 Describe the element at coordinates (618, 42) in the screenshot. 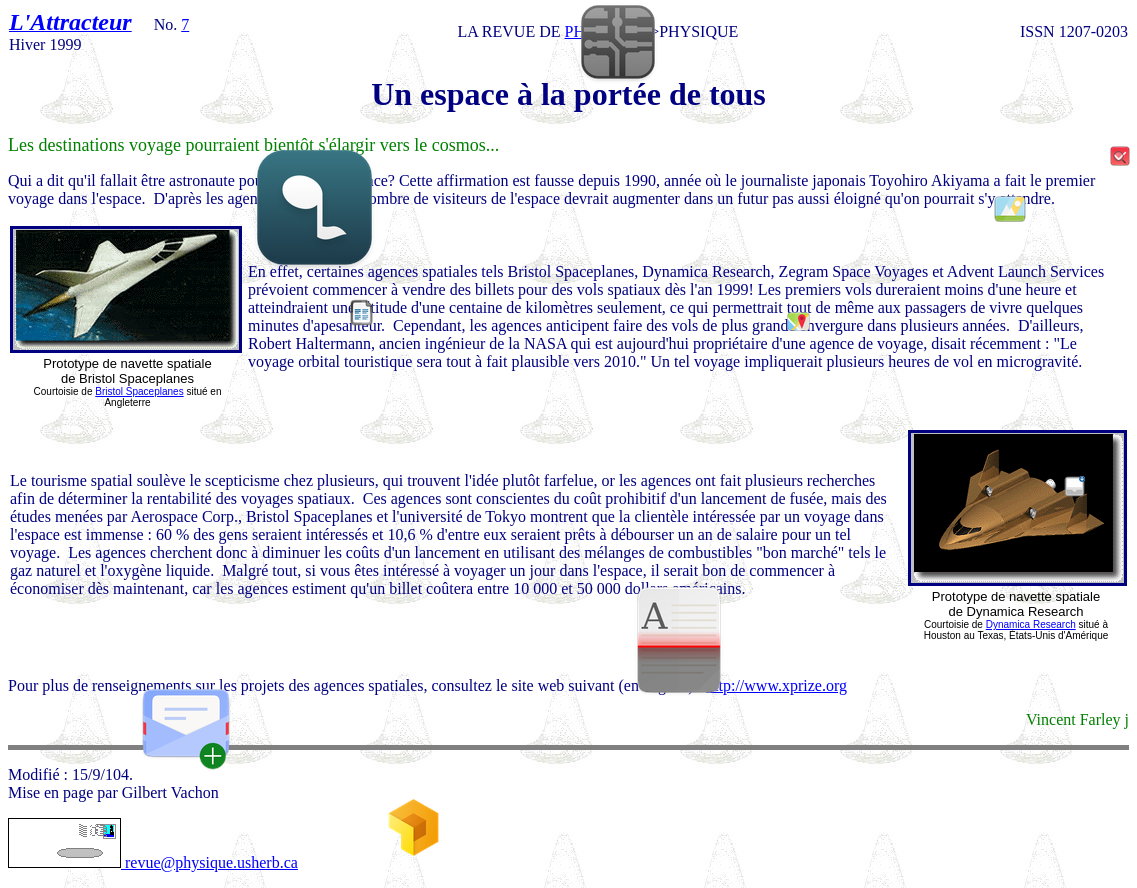

I see `open gerbview application for viewing gerber files` at that location.